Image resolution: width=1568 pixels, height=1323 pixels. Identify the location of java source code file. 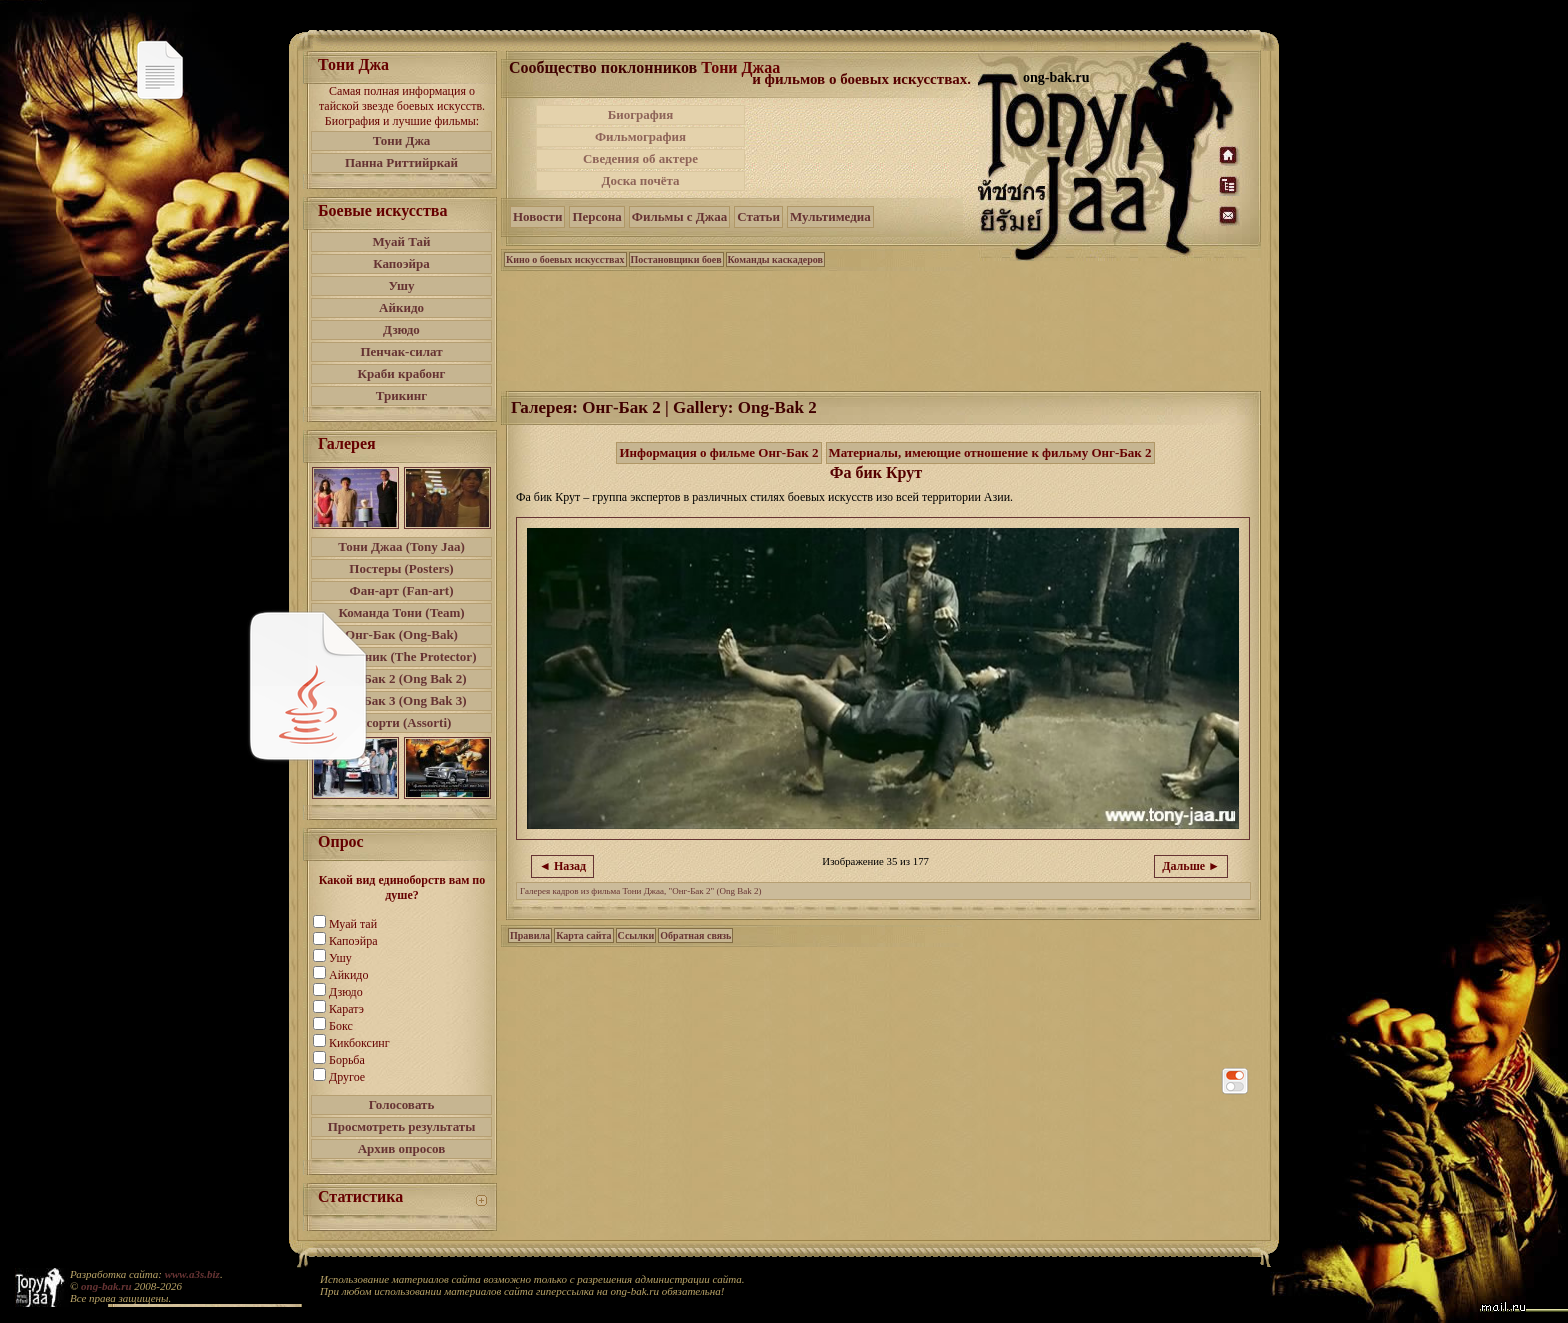
(308, 686).